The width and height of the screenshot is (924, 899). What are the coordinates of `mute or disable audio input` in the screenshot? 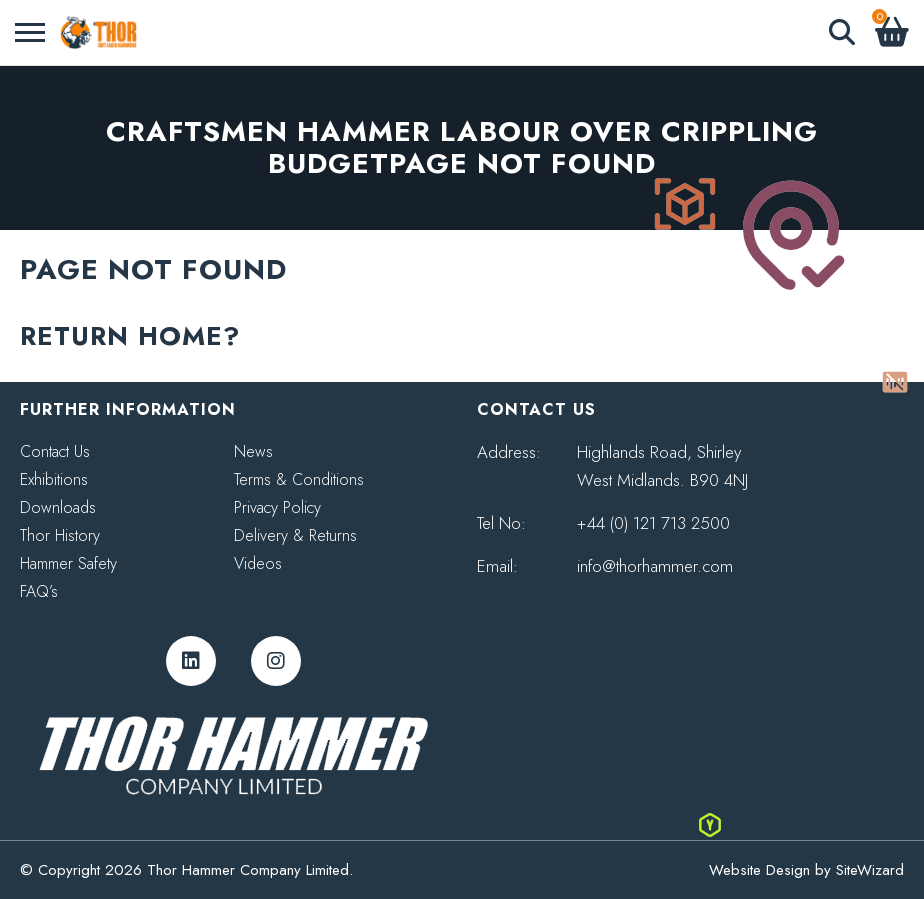 It's located at (895, 382).